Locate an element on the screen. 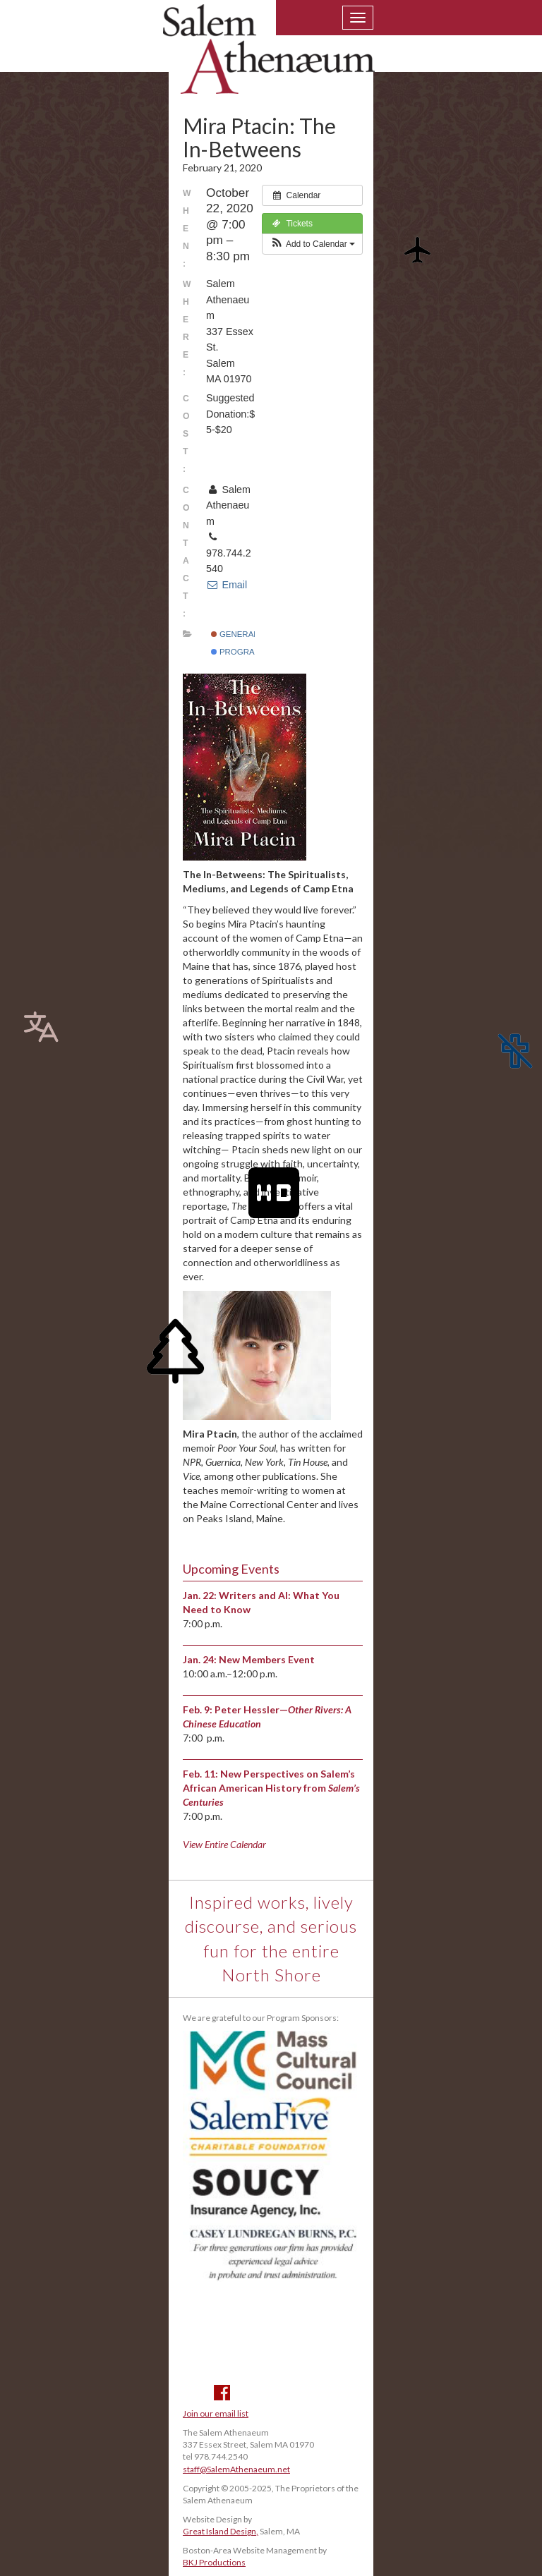 The height and width of the screenshot is (2576, 542). translate text to another language is located at coordinates (40, 1027).